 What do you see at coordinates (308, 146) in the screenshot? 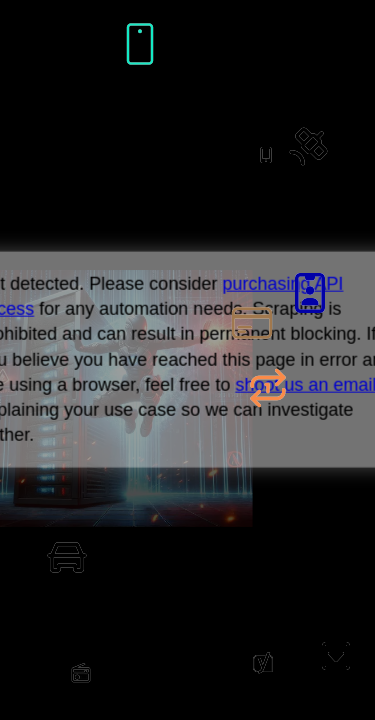
I see `access satellite connection settings` at bounding box center [308, 146].